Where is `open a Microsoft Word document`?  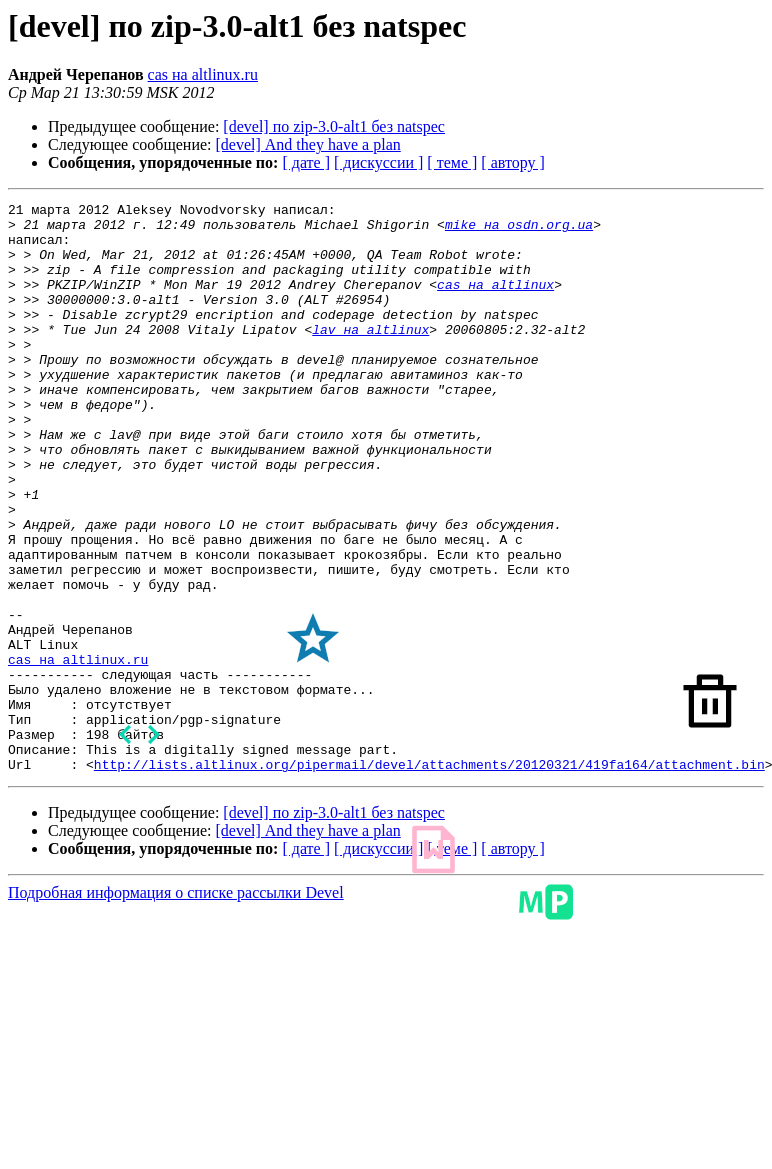
open a Microsoft Word document is located at coordinates (433, 849).